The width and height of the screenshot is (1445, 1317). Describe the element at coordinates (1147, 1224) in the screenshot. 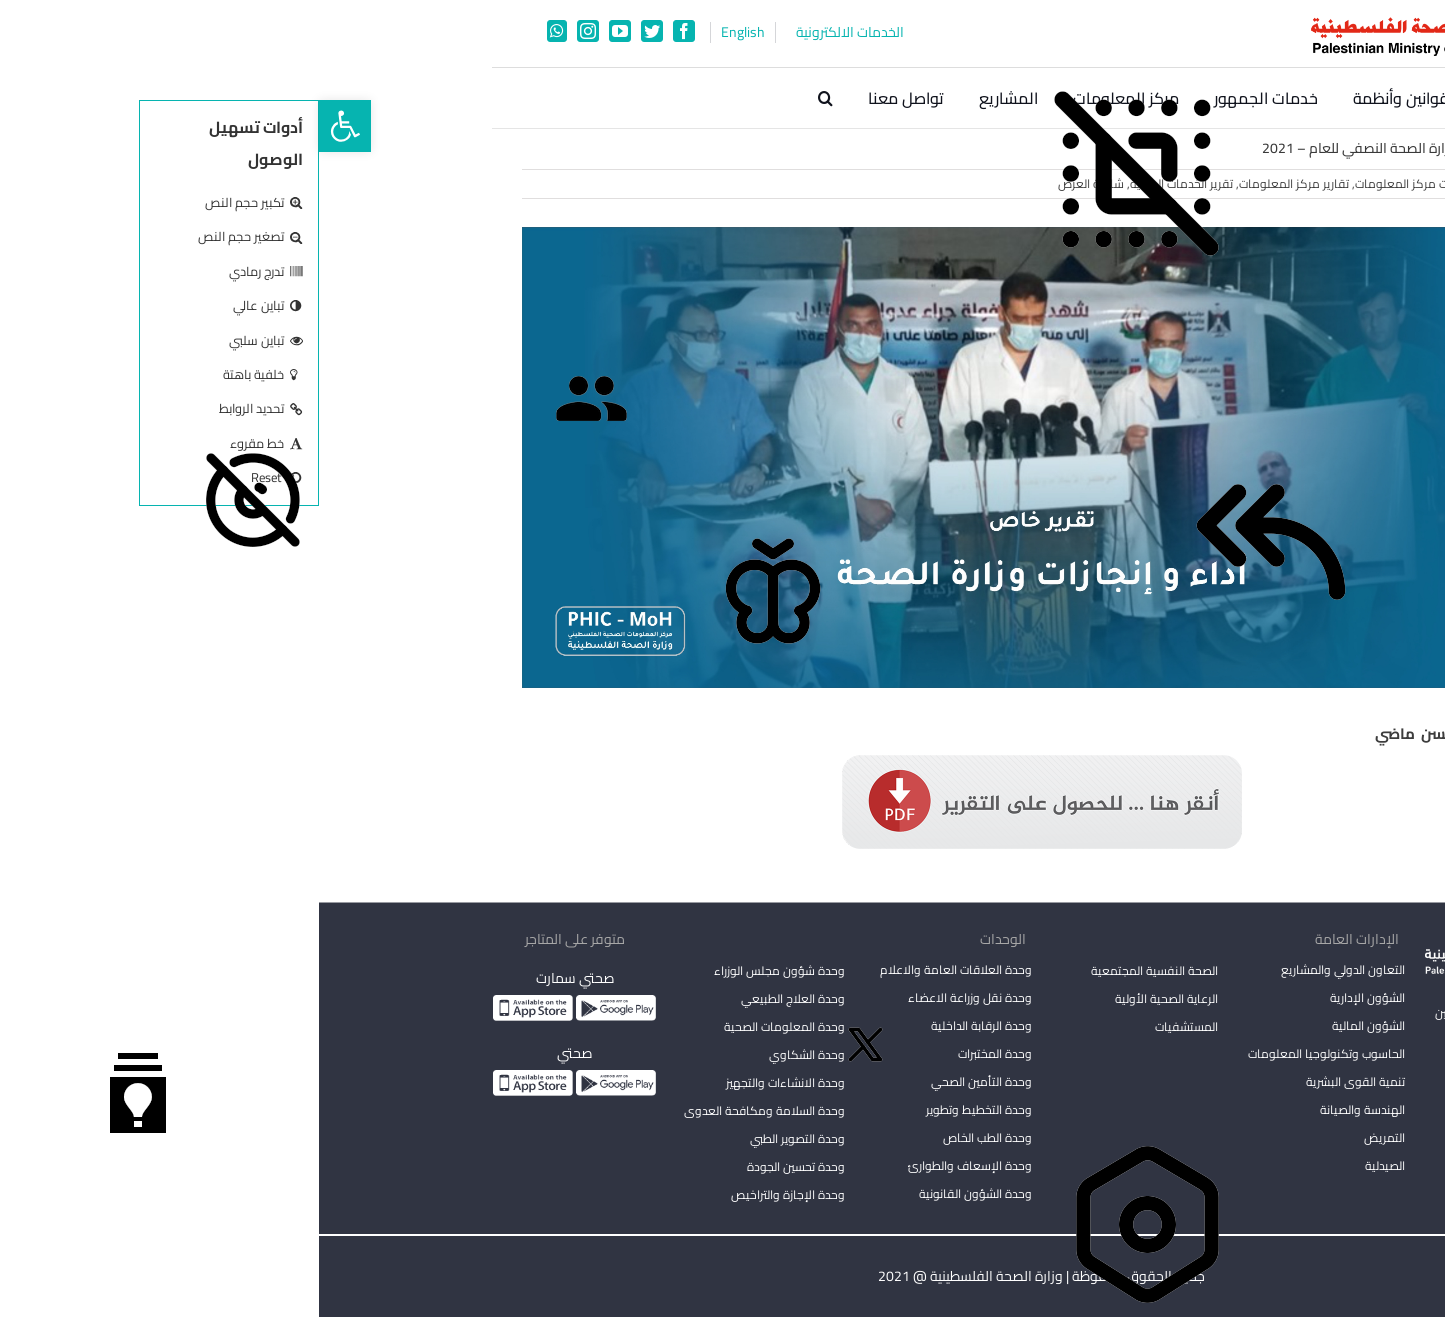

I see `access settings or preferences` at that location.